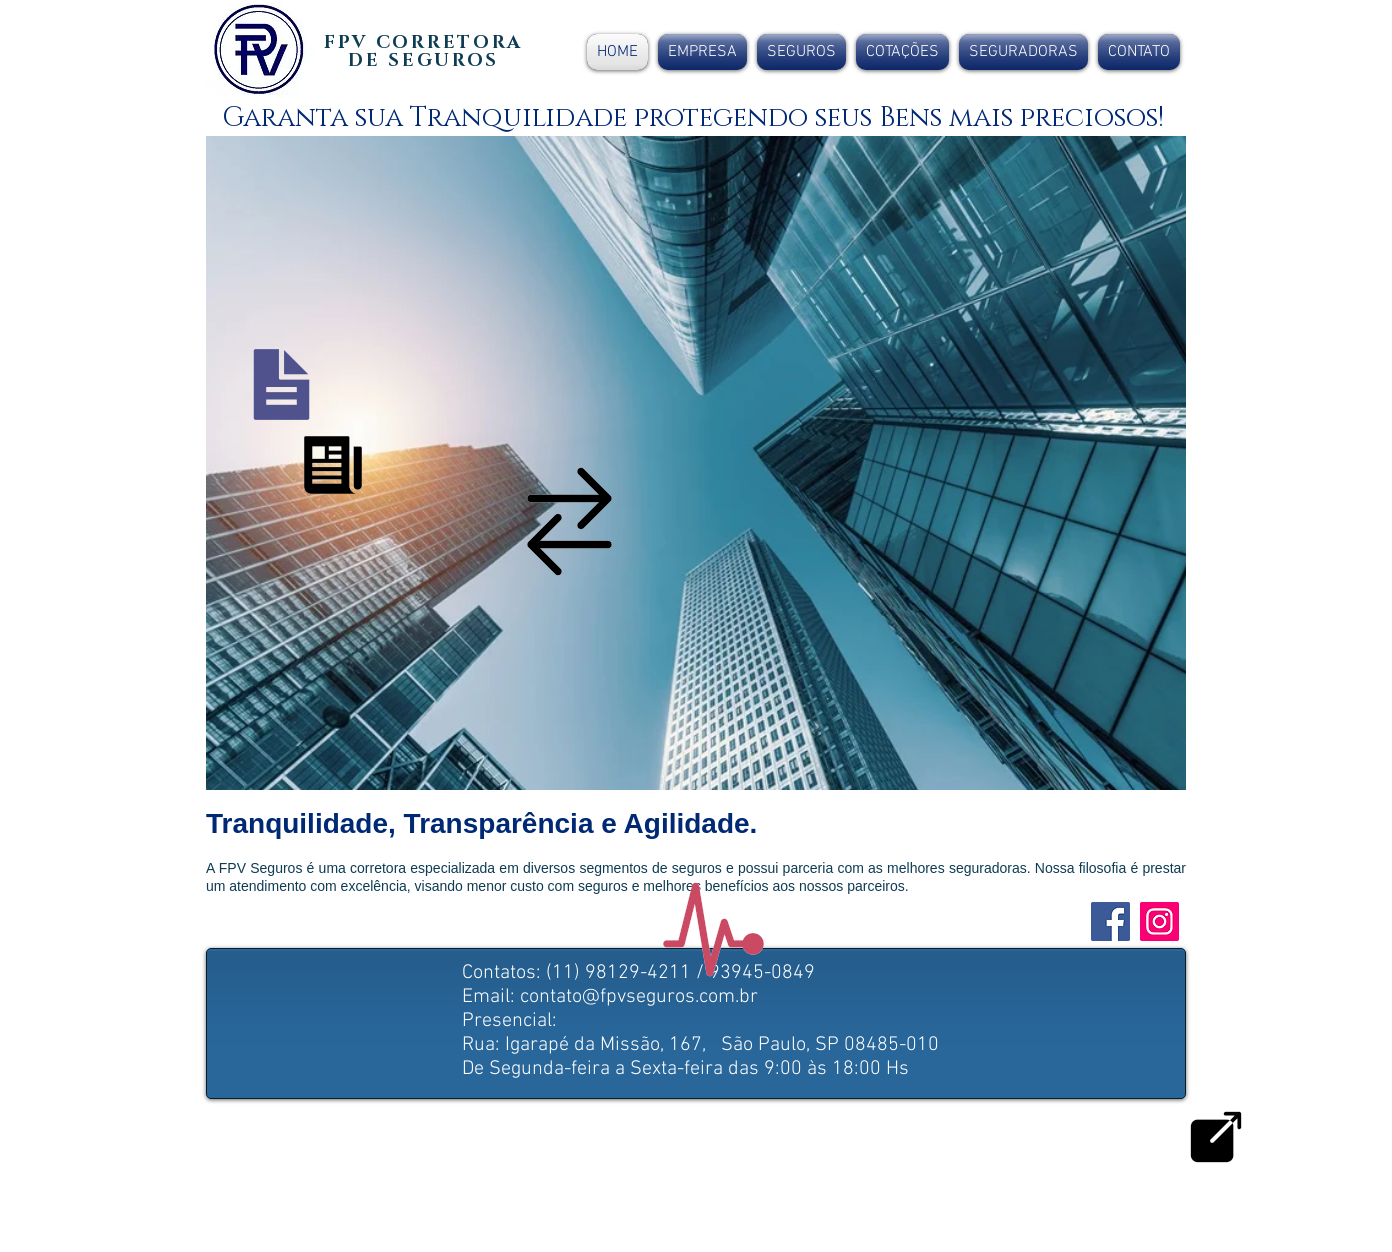  Describe the element at coordinates (1216, 1137) in the screenshot. I see `open link in new tab or window` at that location.